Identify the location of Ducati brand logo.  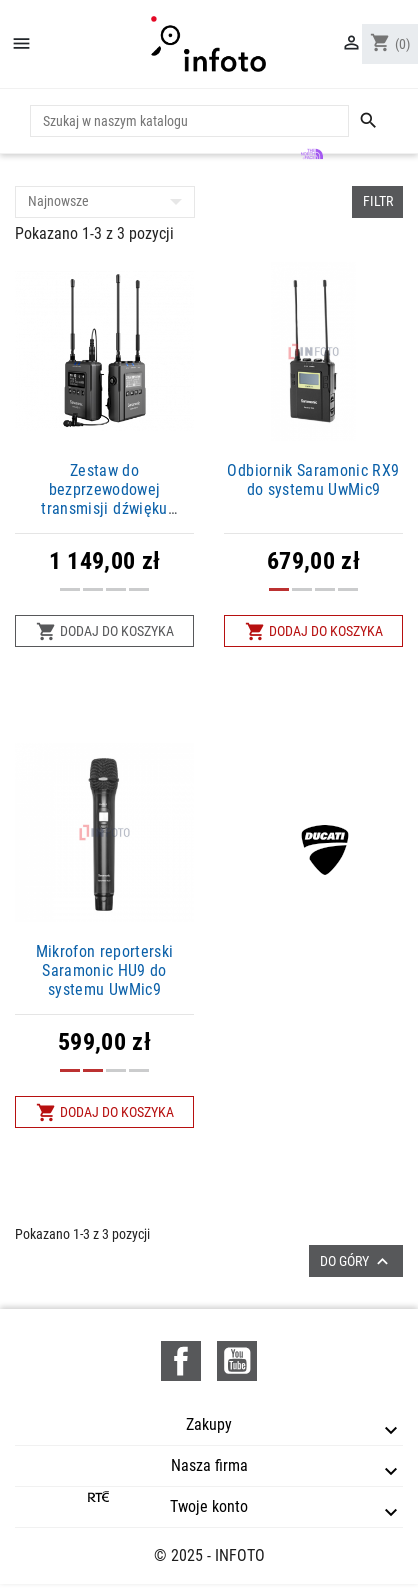
(325, 850).